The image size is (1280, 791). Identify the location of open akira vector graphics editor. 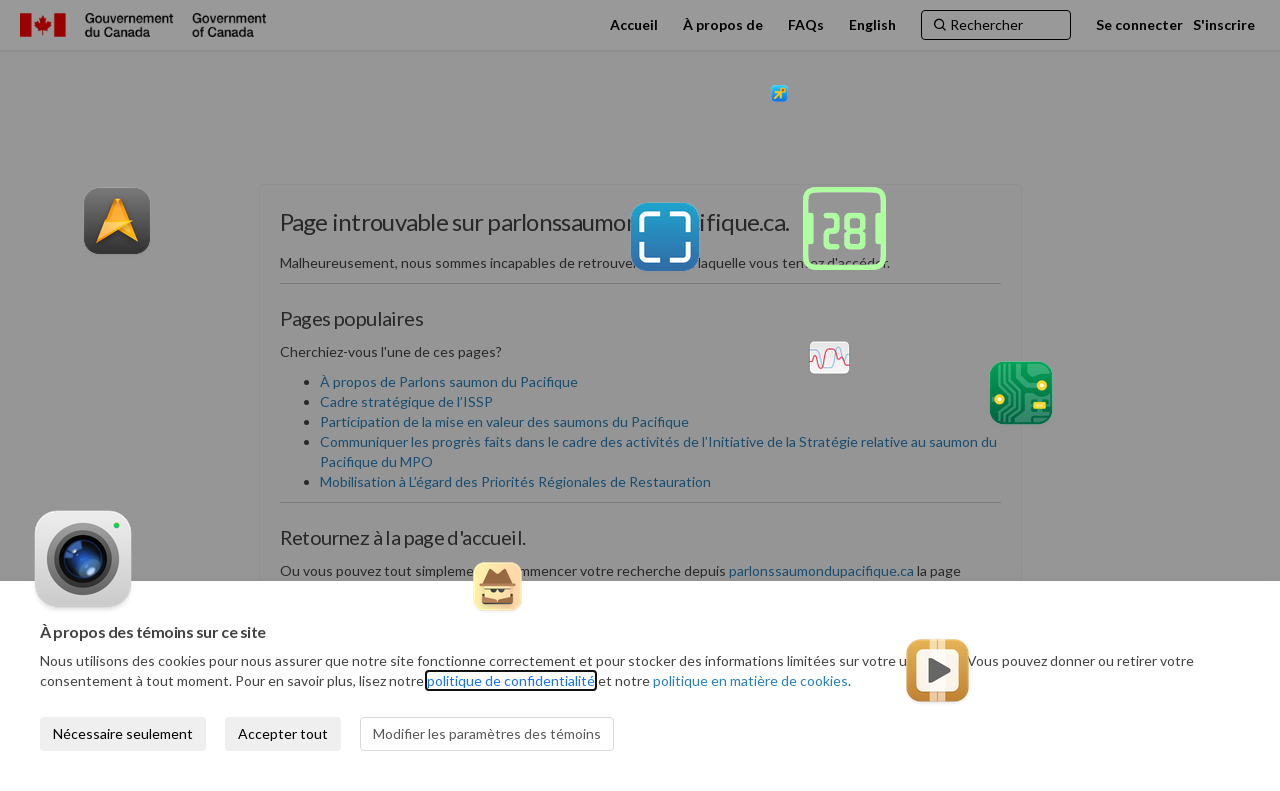
(117, 221).